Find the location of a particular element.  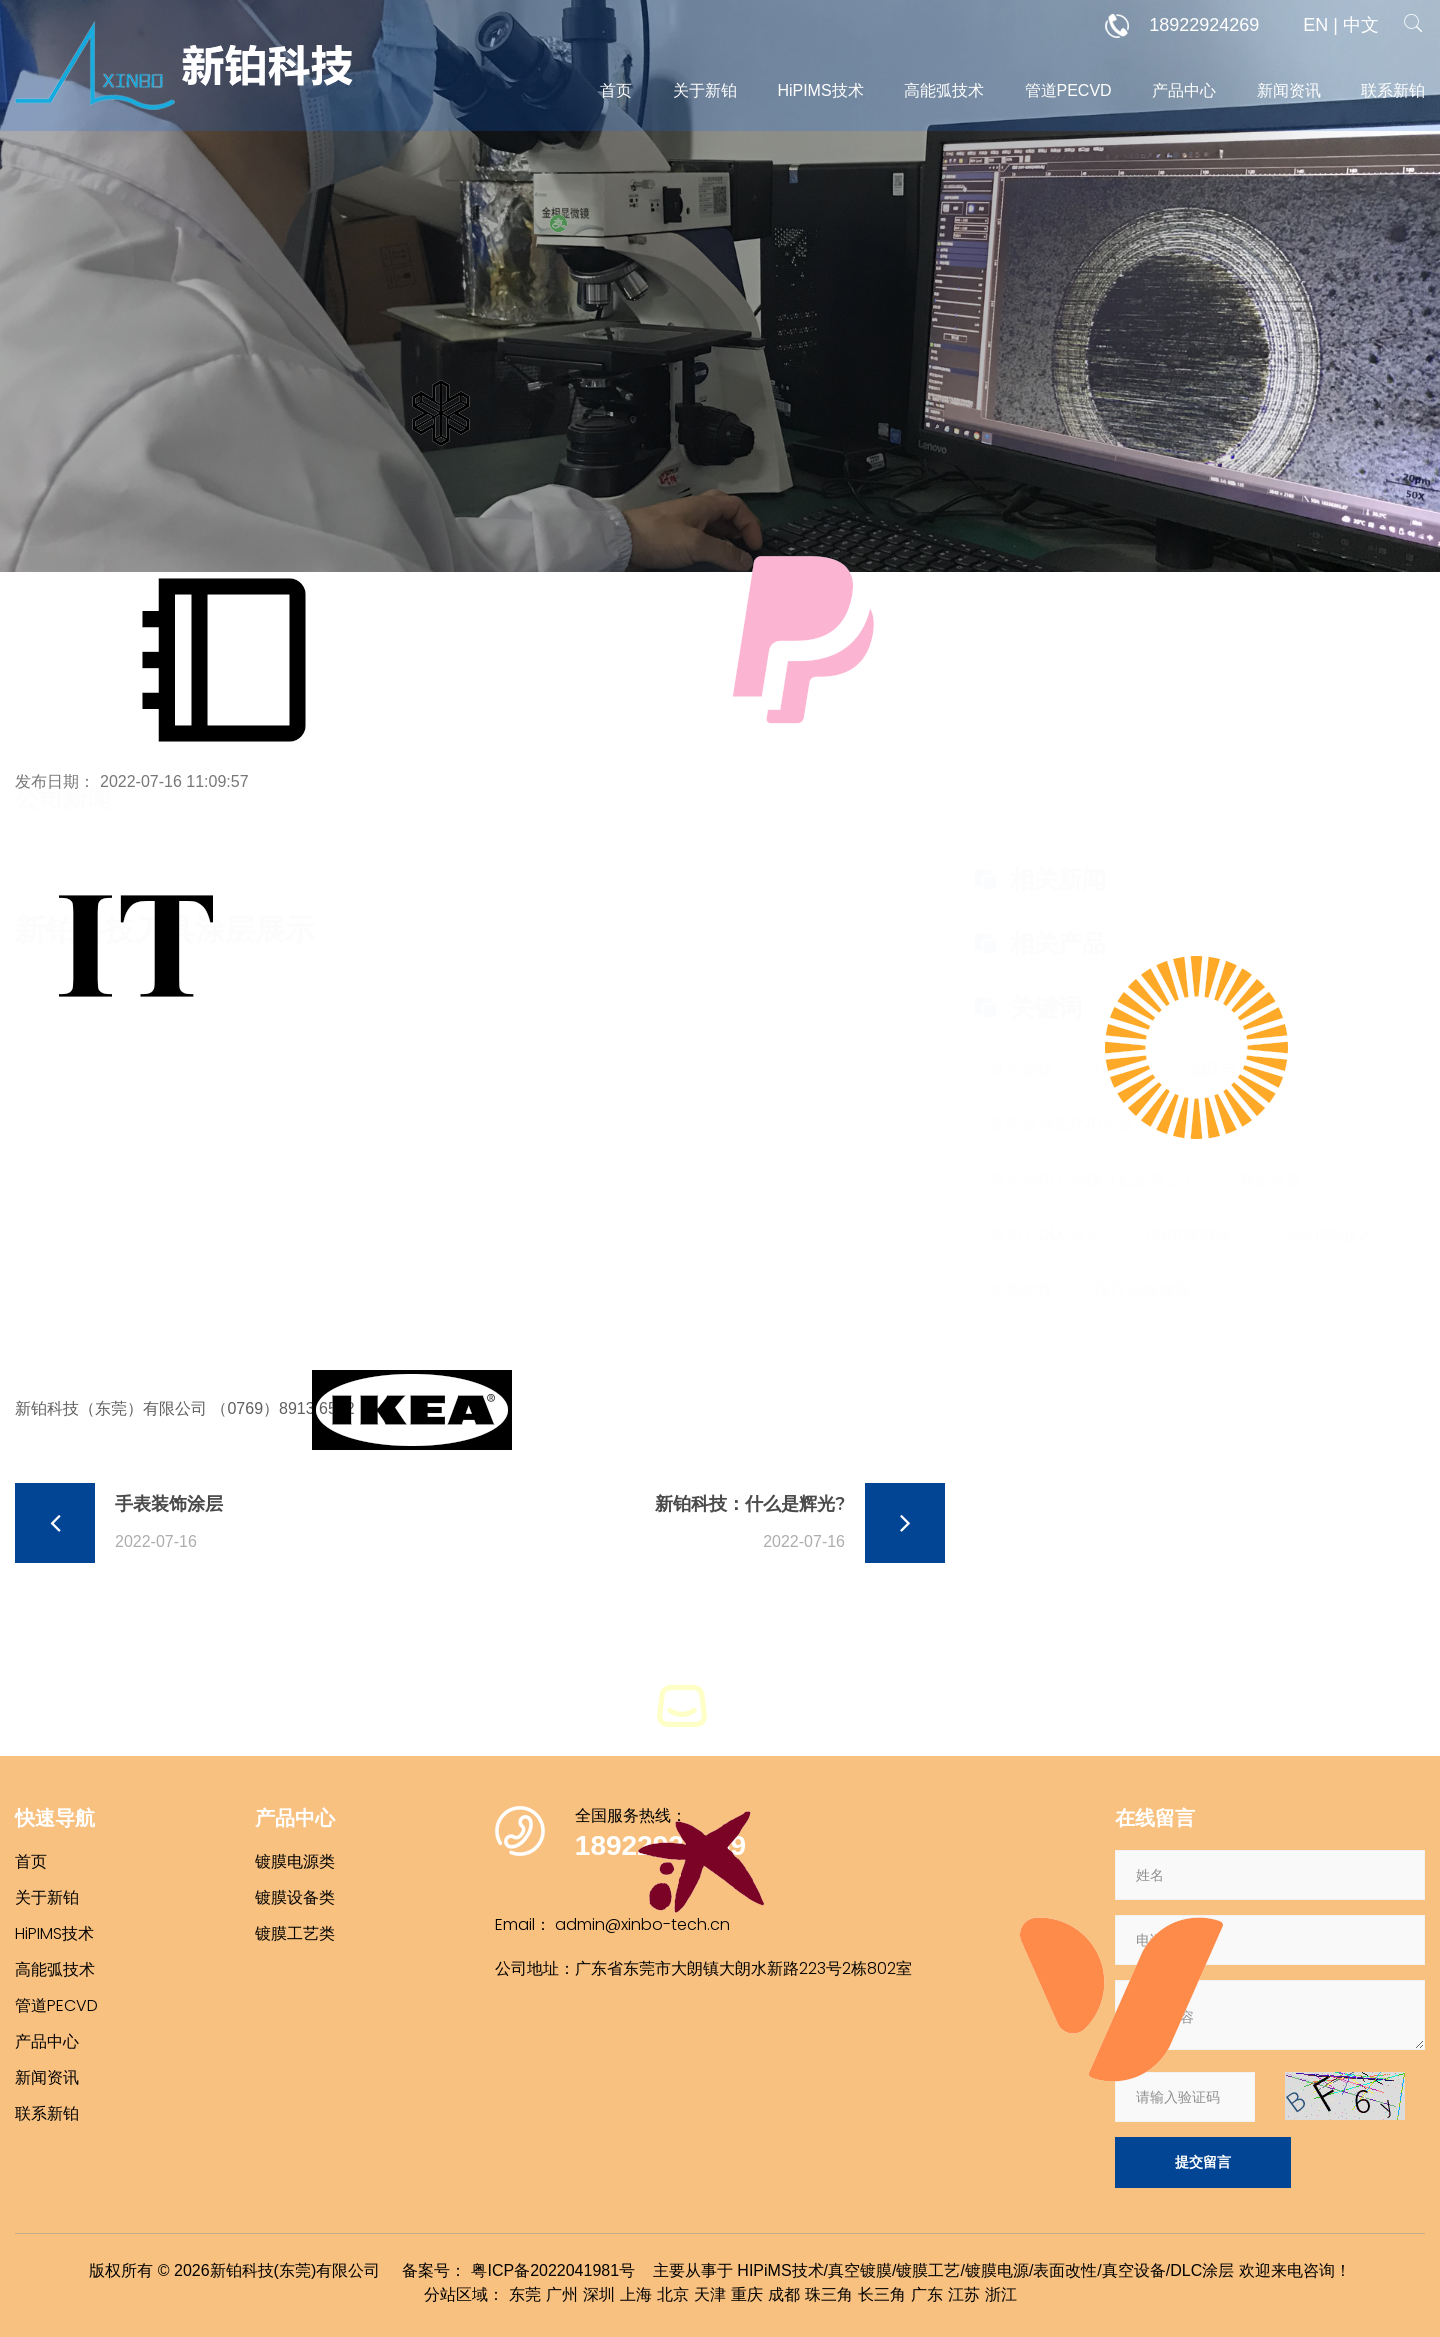

open the Salla e-commerce platform is located at coordinates (682, 1706).